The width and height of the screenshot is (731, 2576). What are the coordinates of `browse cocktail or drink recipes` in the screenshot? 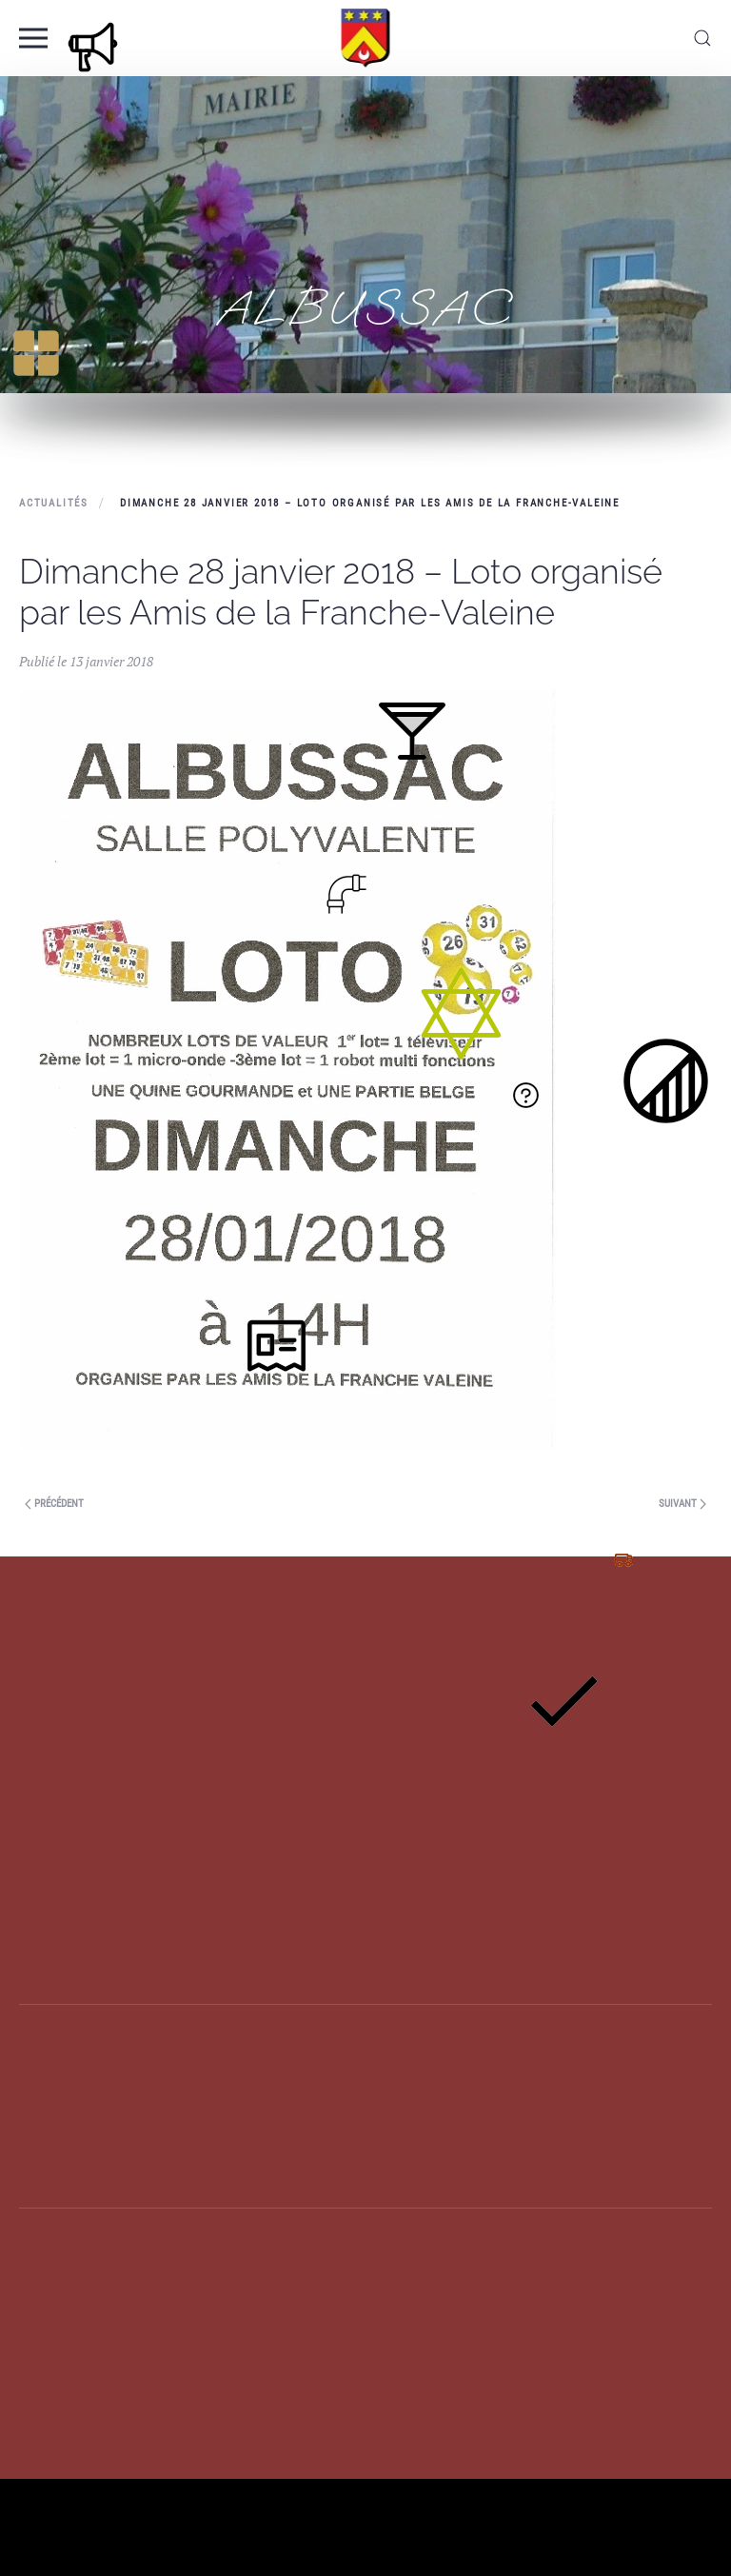 It's located at (412, 731).